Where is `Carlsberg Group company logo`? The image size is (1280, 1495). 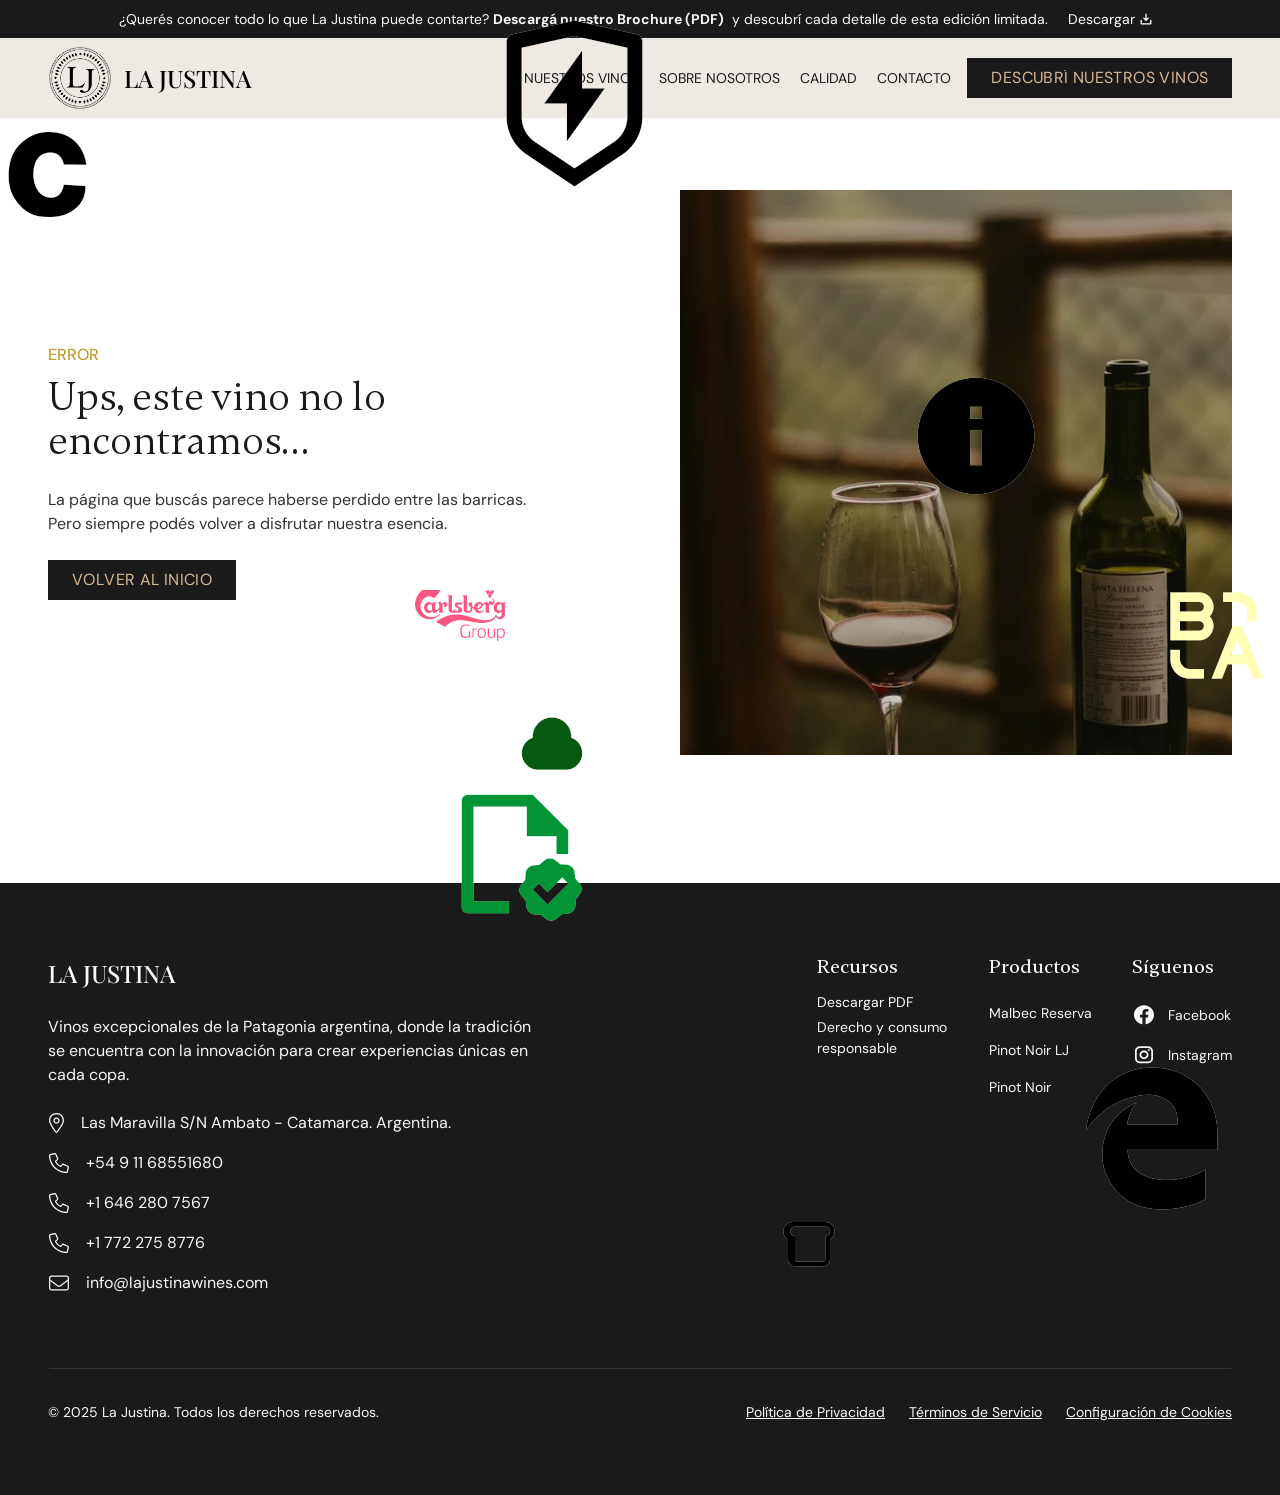
Carlsberg Group company logo is located at coordinates (460, 615).